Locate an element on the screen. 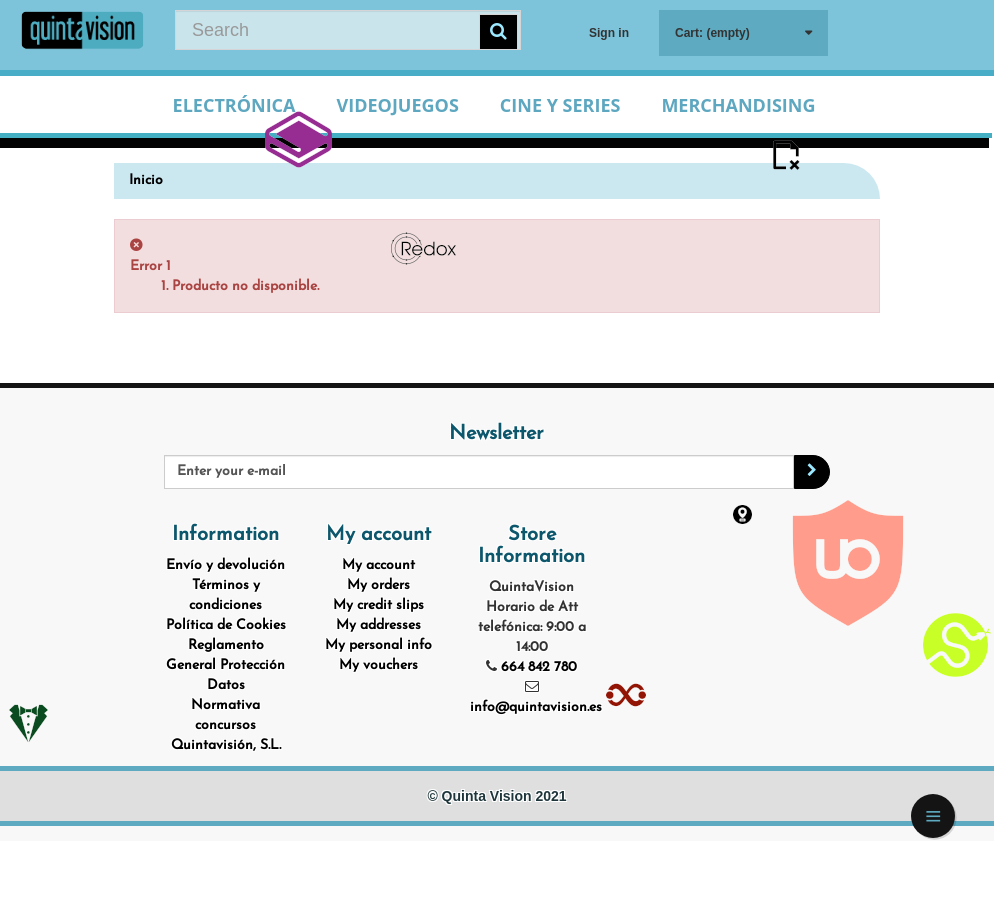  stackbit logo is located at coordinates (298, 139).